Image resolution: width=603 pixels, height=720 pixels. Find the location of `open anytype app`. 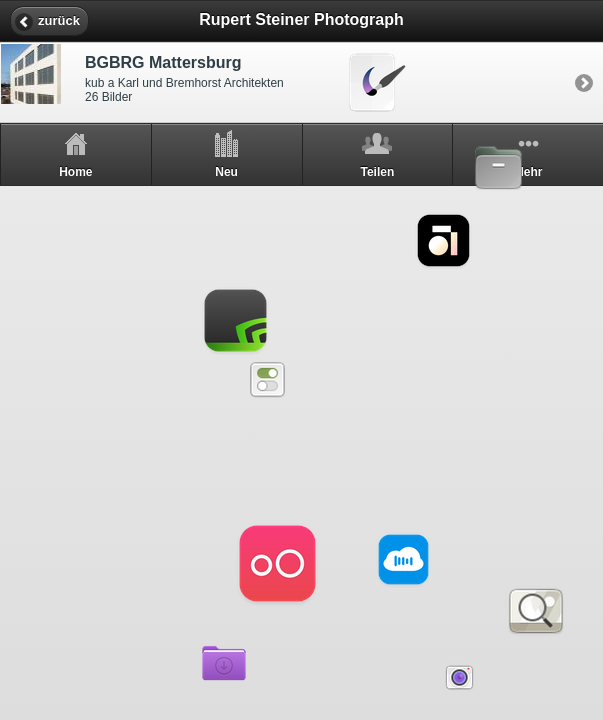

open anytype app is located at coordinates (443, 240).